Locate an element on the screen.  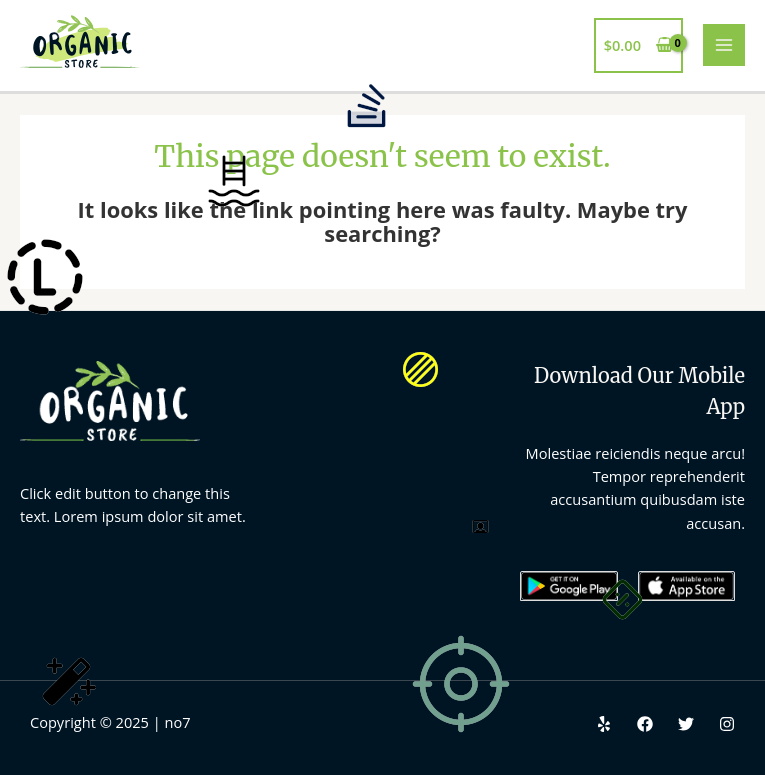
link to stack overflow developer community is located at coordinates (366, 106).